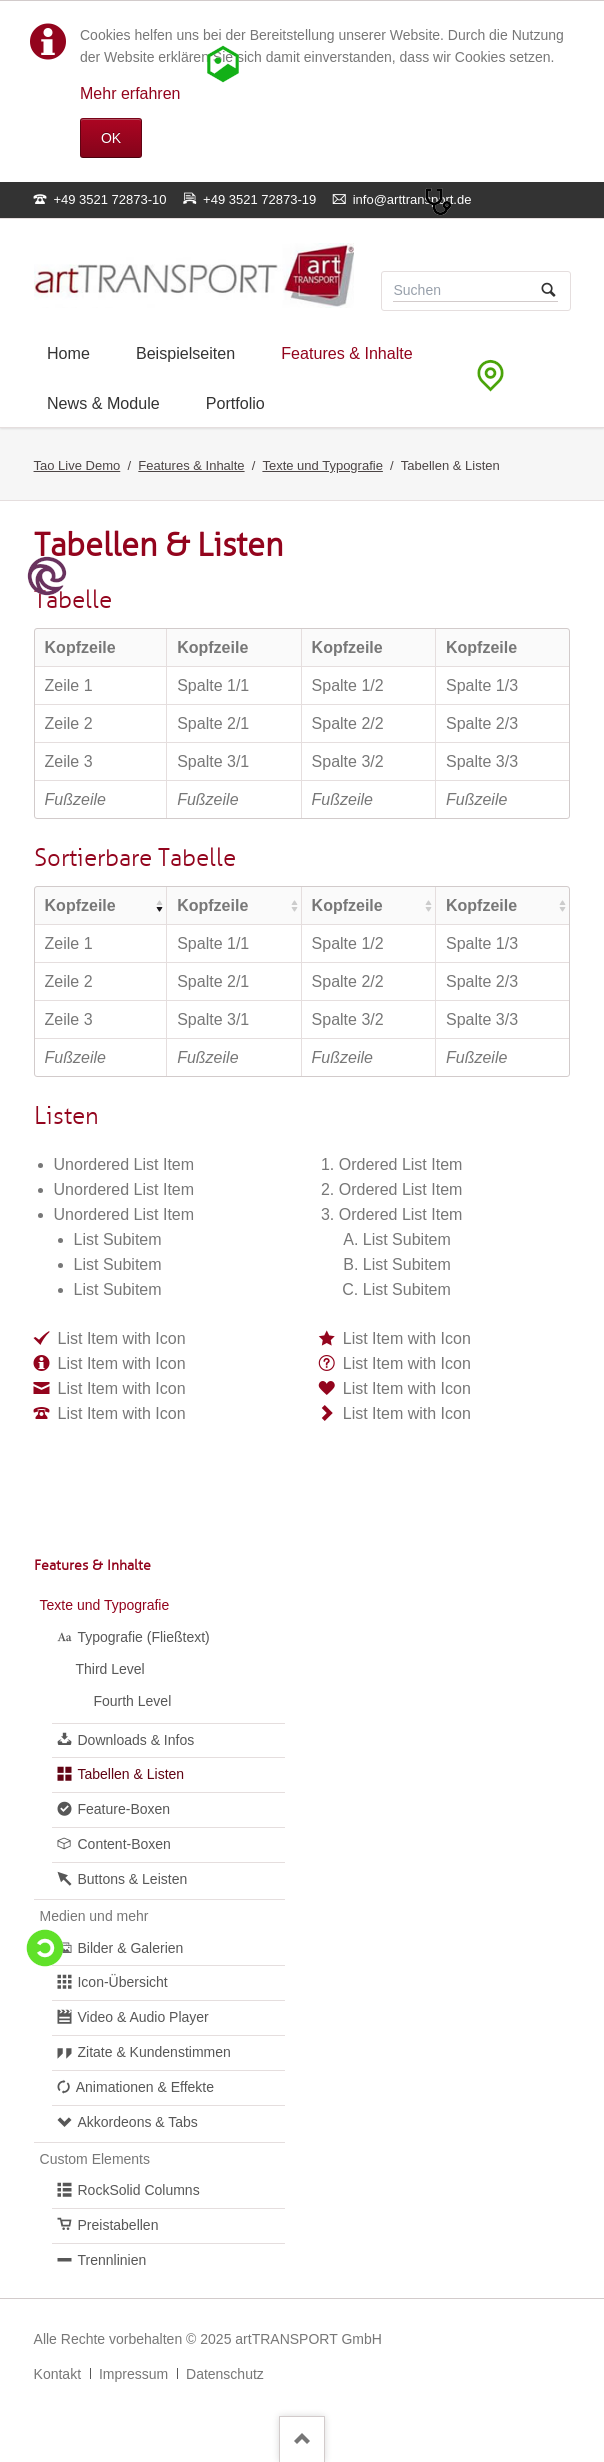 The image size is (604, 2462). What do you see at coordinates (490, 374) in the screenshot?
I see `mark a location on the map` at bounding box center [490, 374].